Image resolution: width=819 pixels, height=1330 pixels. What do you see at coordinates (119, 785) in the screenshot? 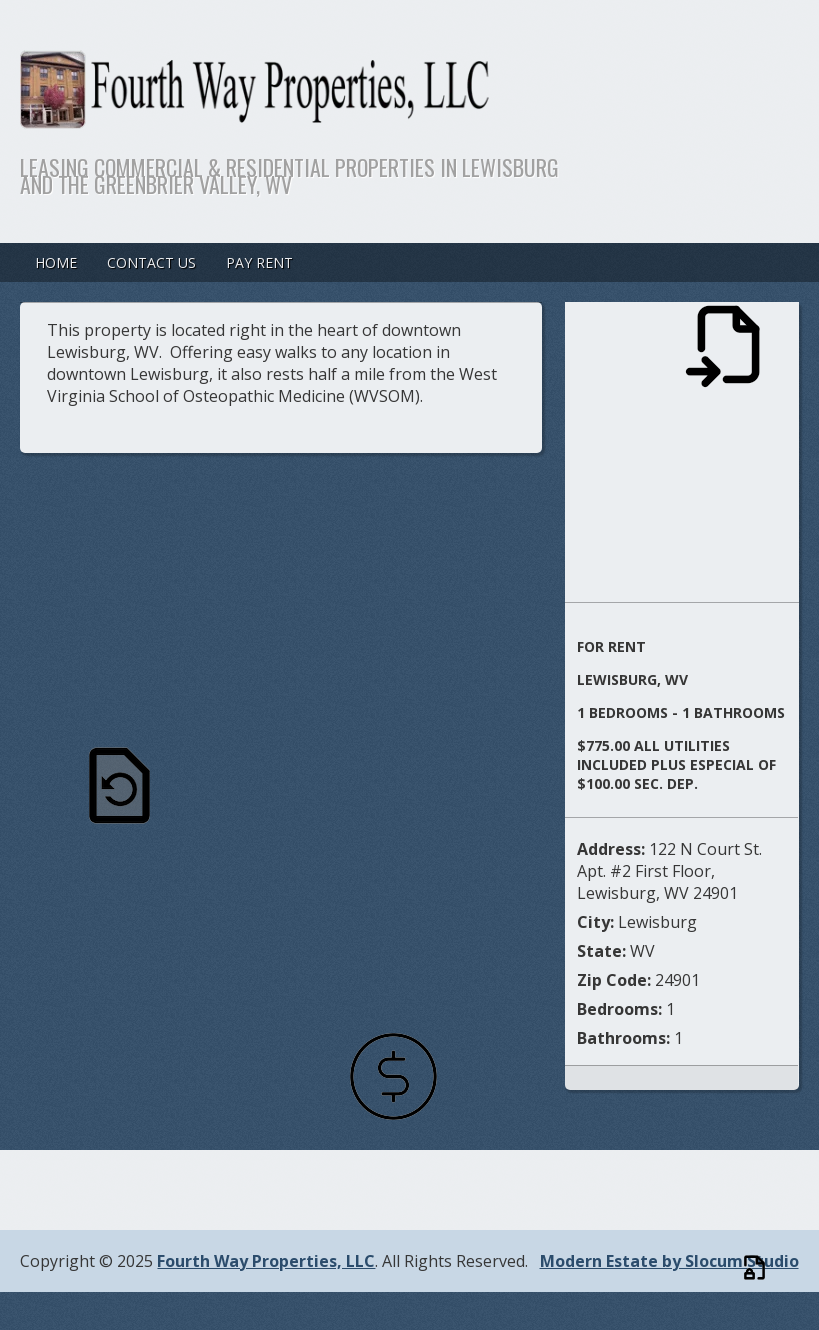
I see `restore a previous version of a document` at bounding box center [119, 785].